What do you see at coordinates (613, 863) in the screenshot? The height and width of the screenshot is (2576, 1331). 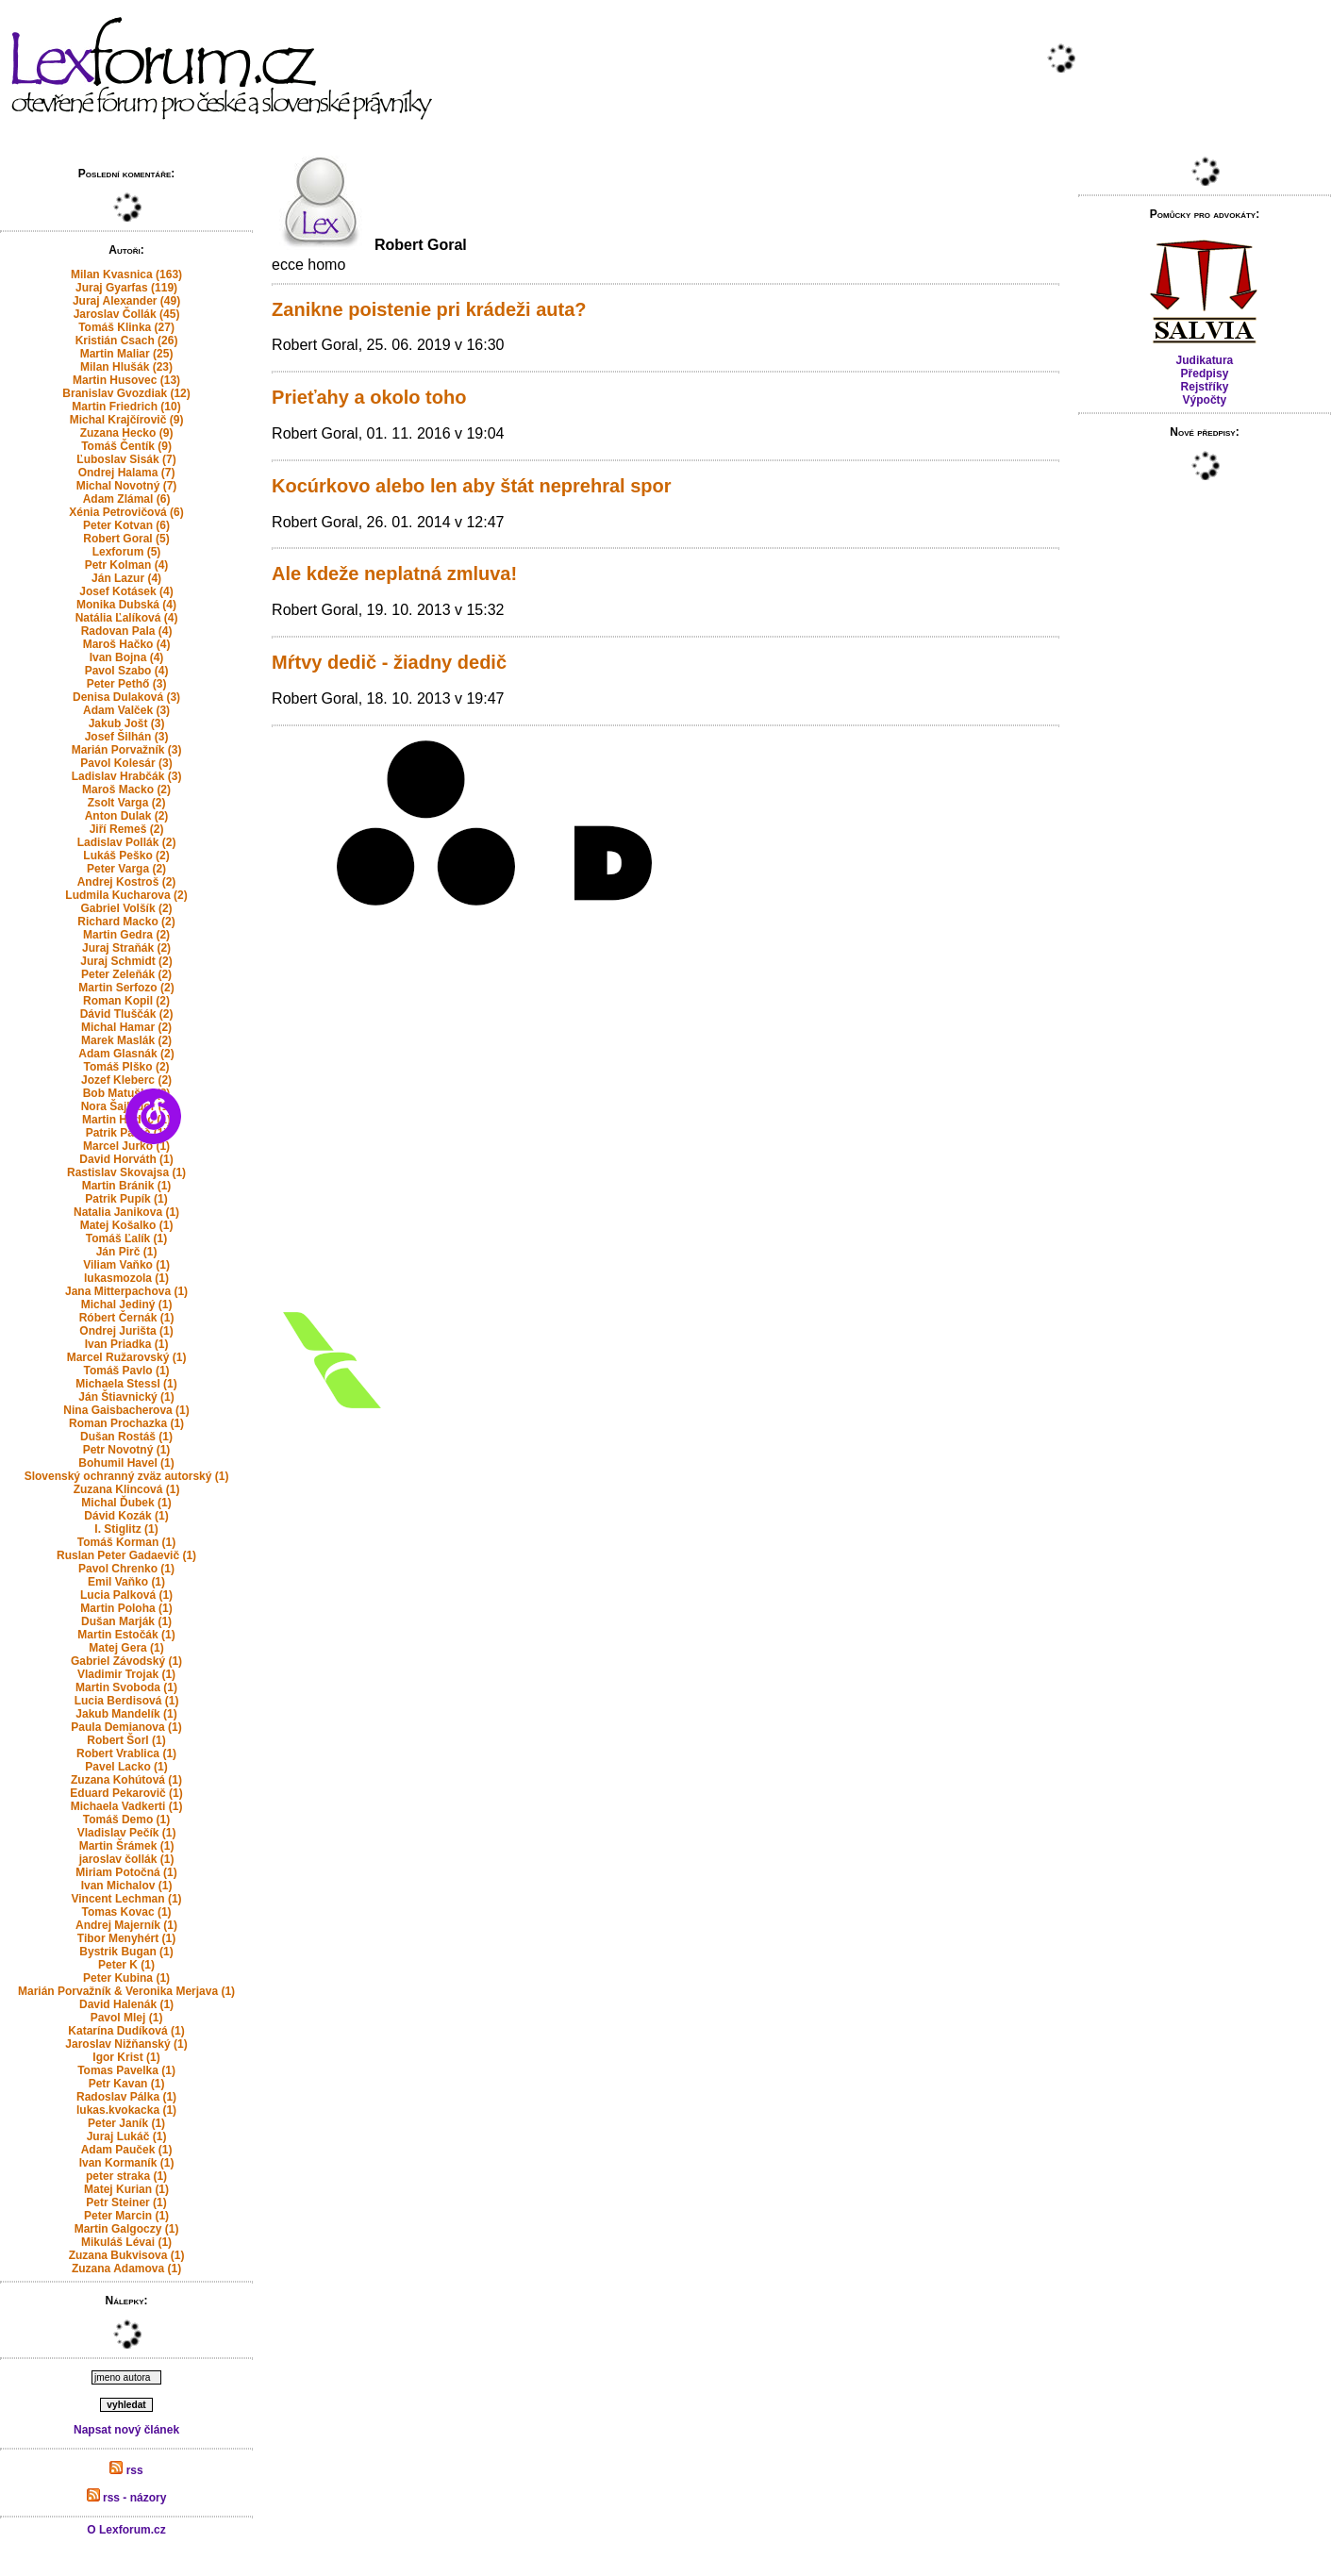 I see `DMM.com logo` at bounding box center [613, 863].